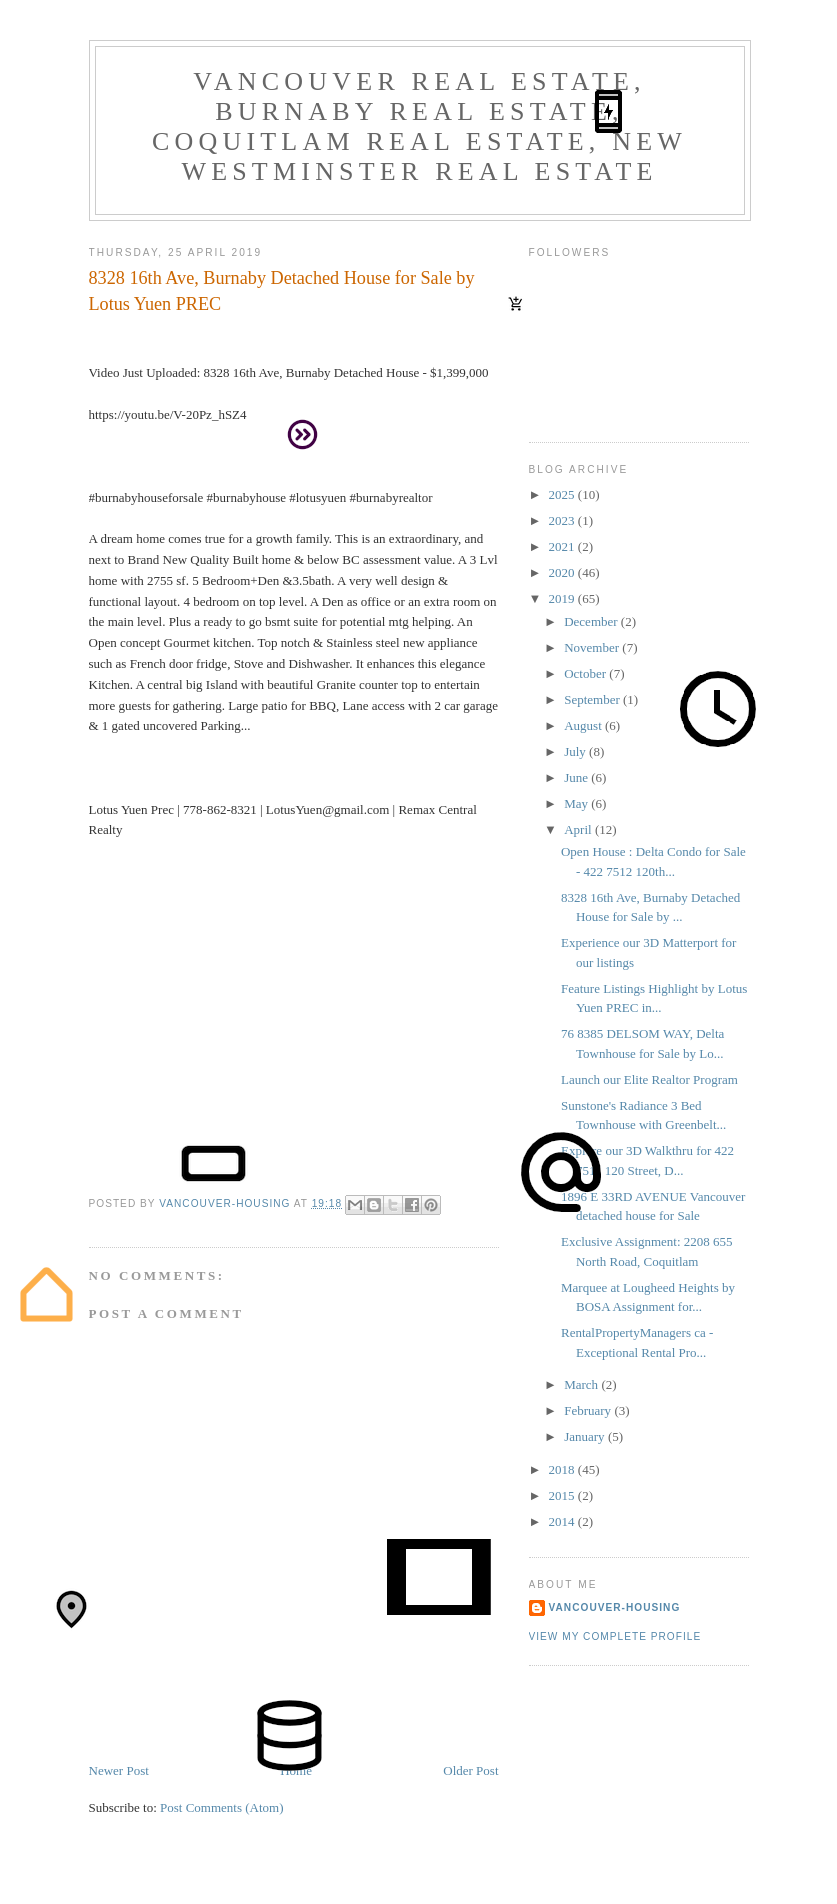 The image size is (837, 1904). What do you see at coordinates (608, 111) in the screenshot?
I see `find nearby electric vehicle charging stations` at bounding box center [608, 111].